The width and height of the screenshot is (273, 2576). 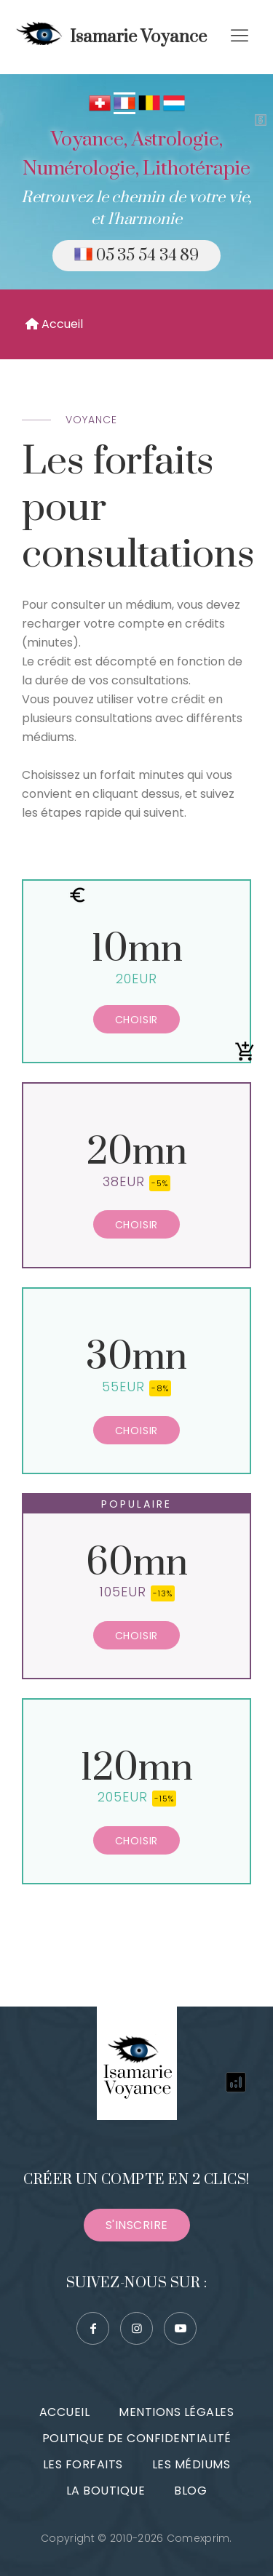 What do you see at coordinates (245, 1052) in the screenshot?
I see `add item to shopping cart` at bounding box center [245, 1052].